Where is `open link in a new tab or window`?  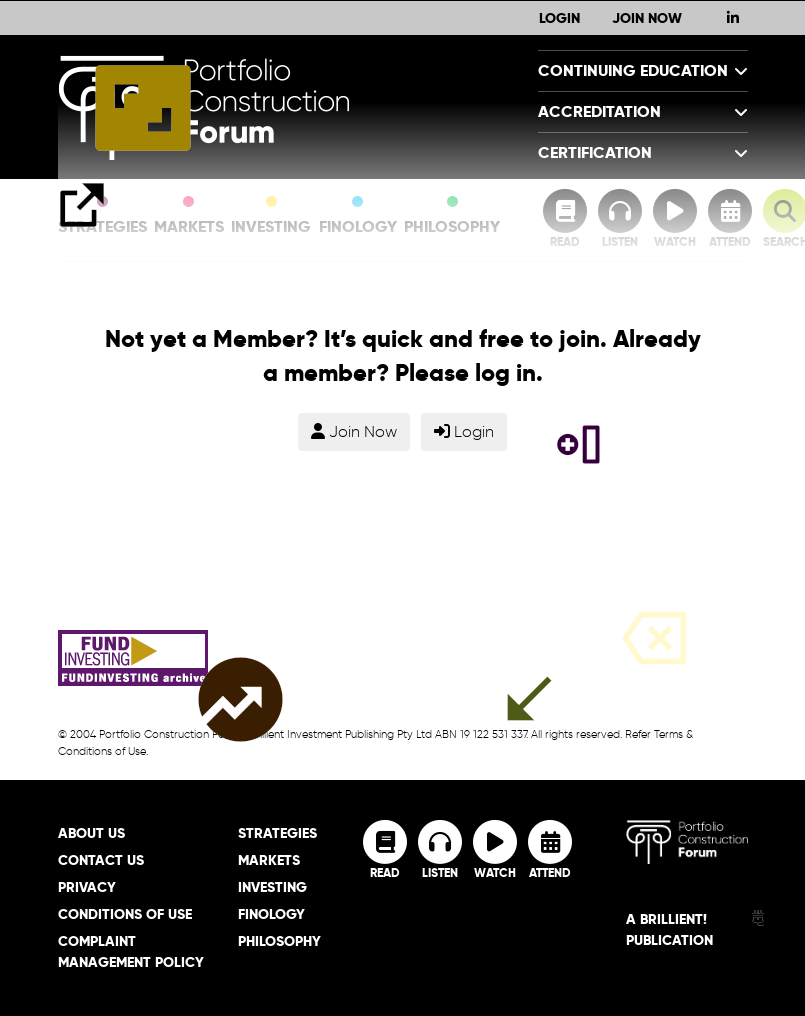 open link in a new tab or window is located at coordinates (82, 205).